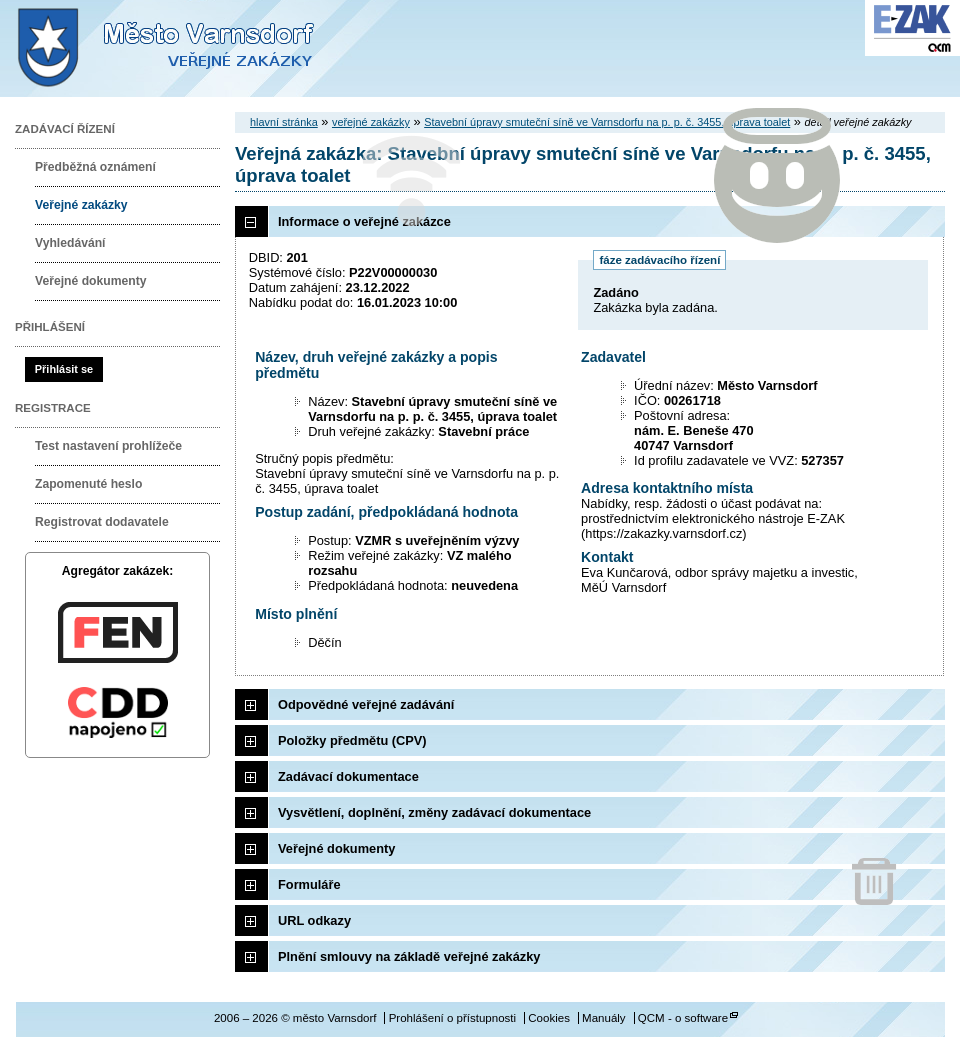  Describe the element at coordinates (777, 180) in the screenshot. I see `insert angel or innocent emoji in chat` at that location.